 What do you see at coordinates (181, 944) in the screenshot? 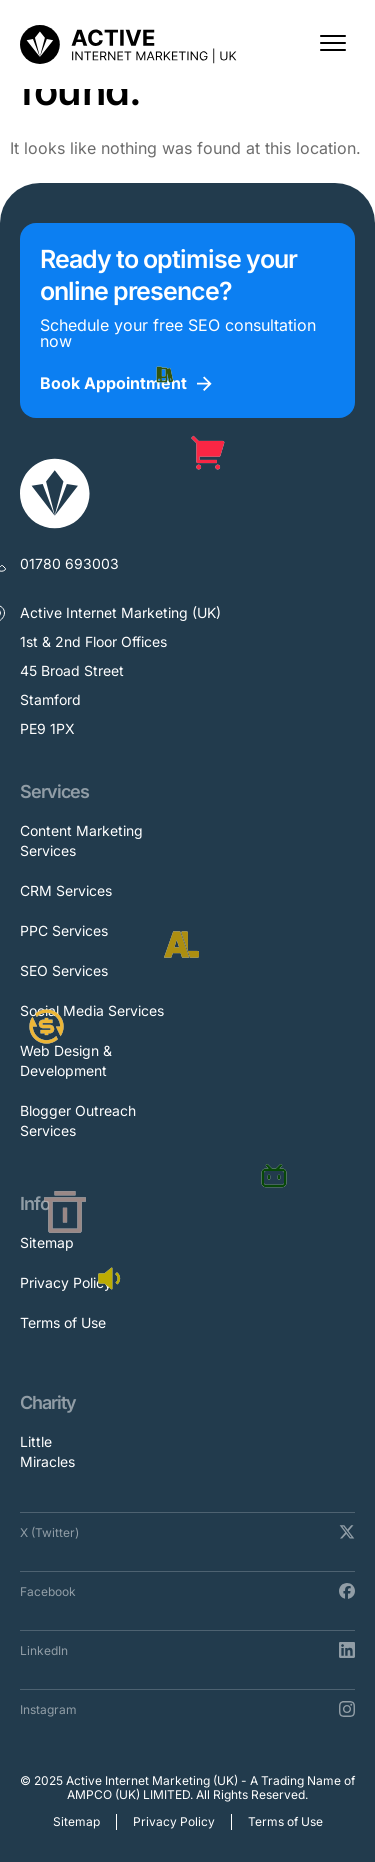
I see `open AniList app or website` at bounding box center [181, 944].